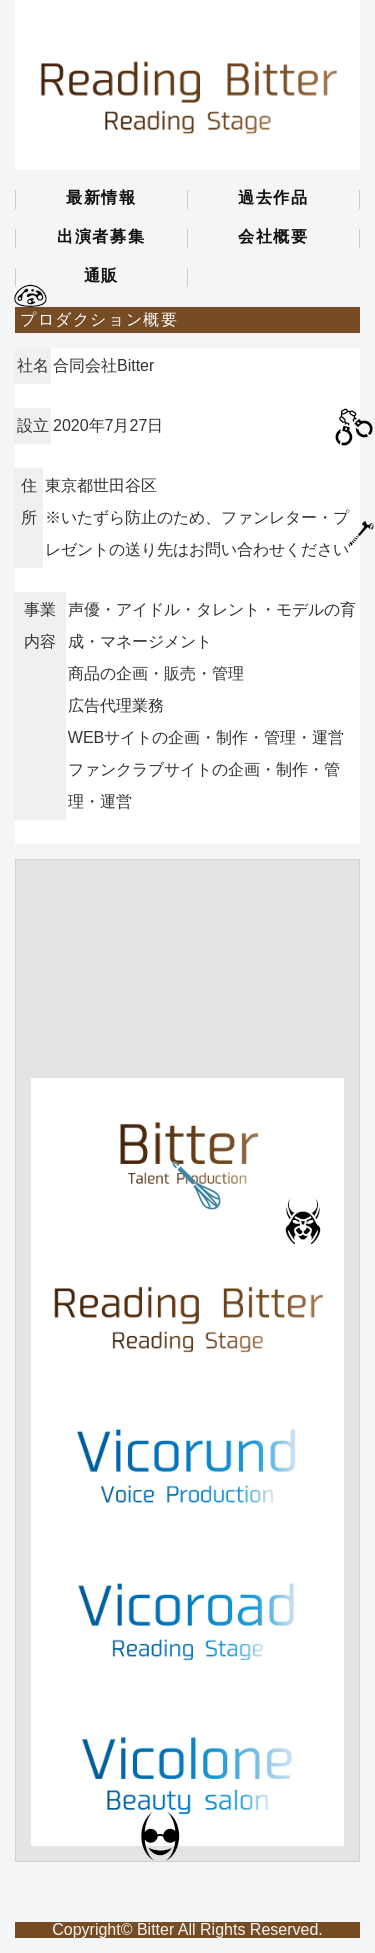 This screenshot has width=375, height=1953. What do you see at coordinates (30, 295) in the screenshot?
I see `indicates acid or corrosive hazard in gameplay` at bounding box center [30, 295].